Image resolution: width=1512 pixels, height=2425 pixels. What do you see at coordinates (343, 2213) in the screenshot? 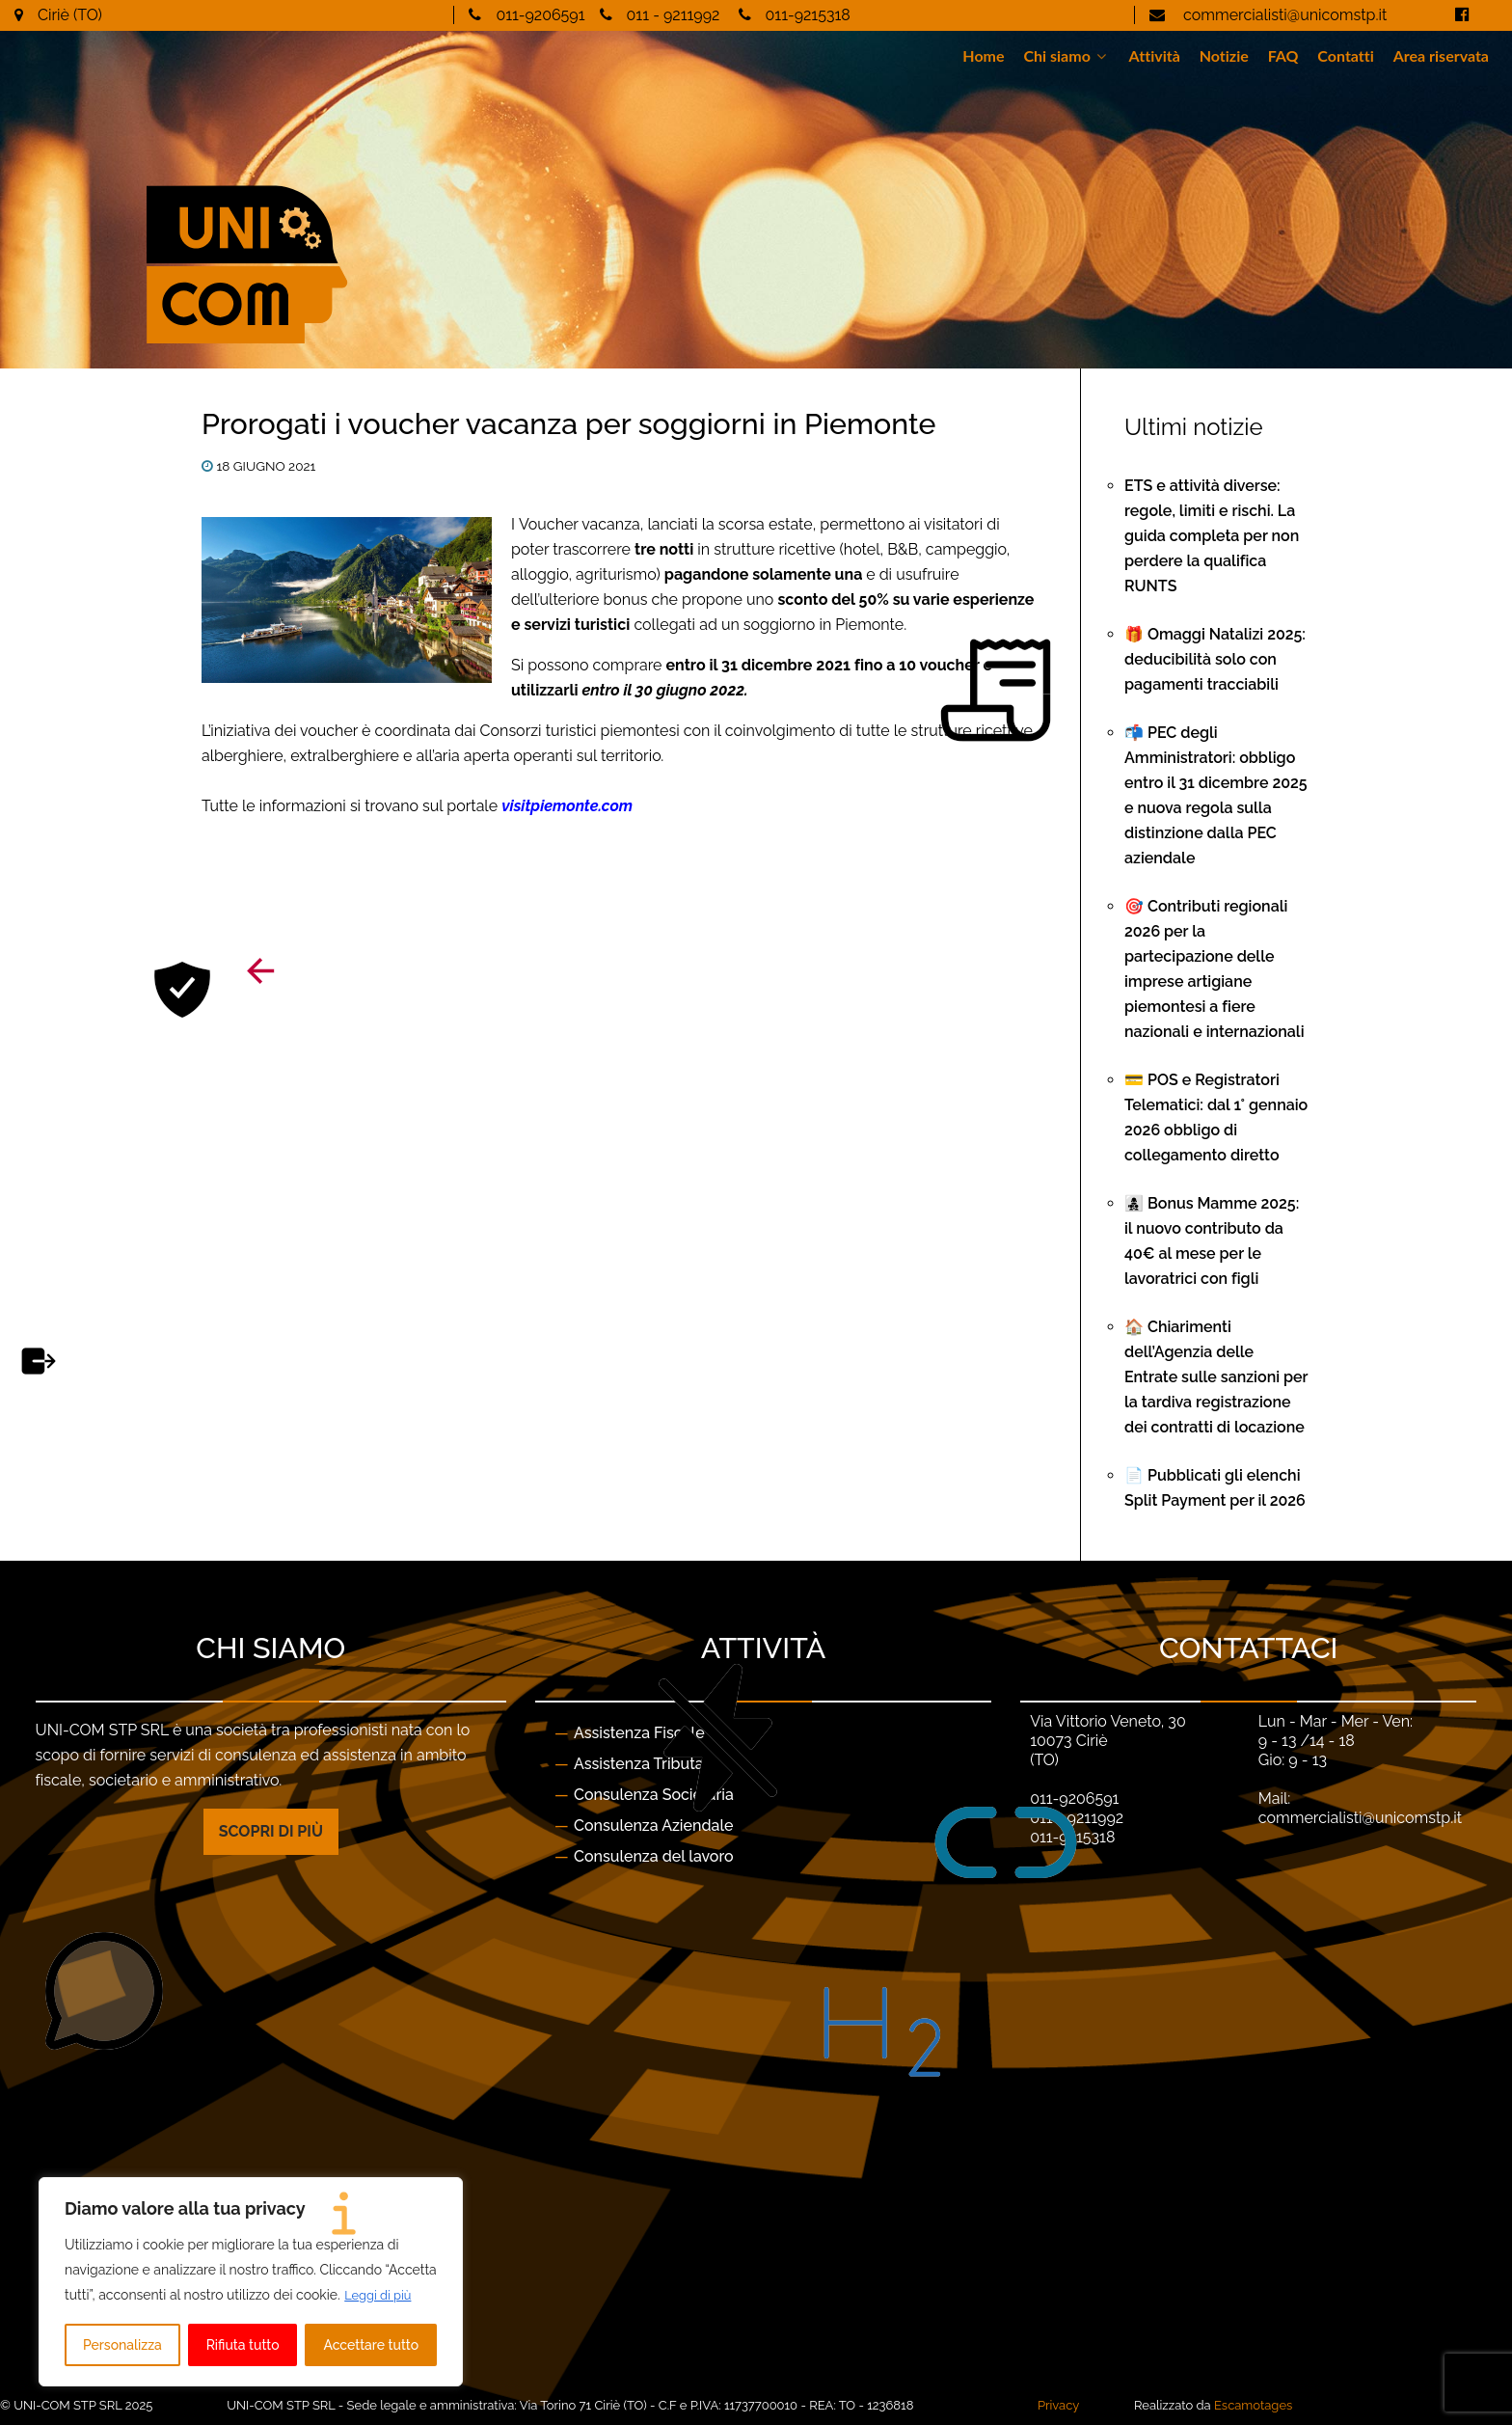
I see `view more information or details` at bounding box center [343, 2213].